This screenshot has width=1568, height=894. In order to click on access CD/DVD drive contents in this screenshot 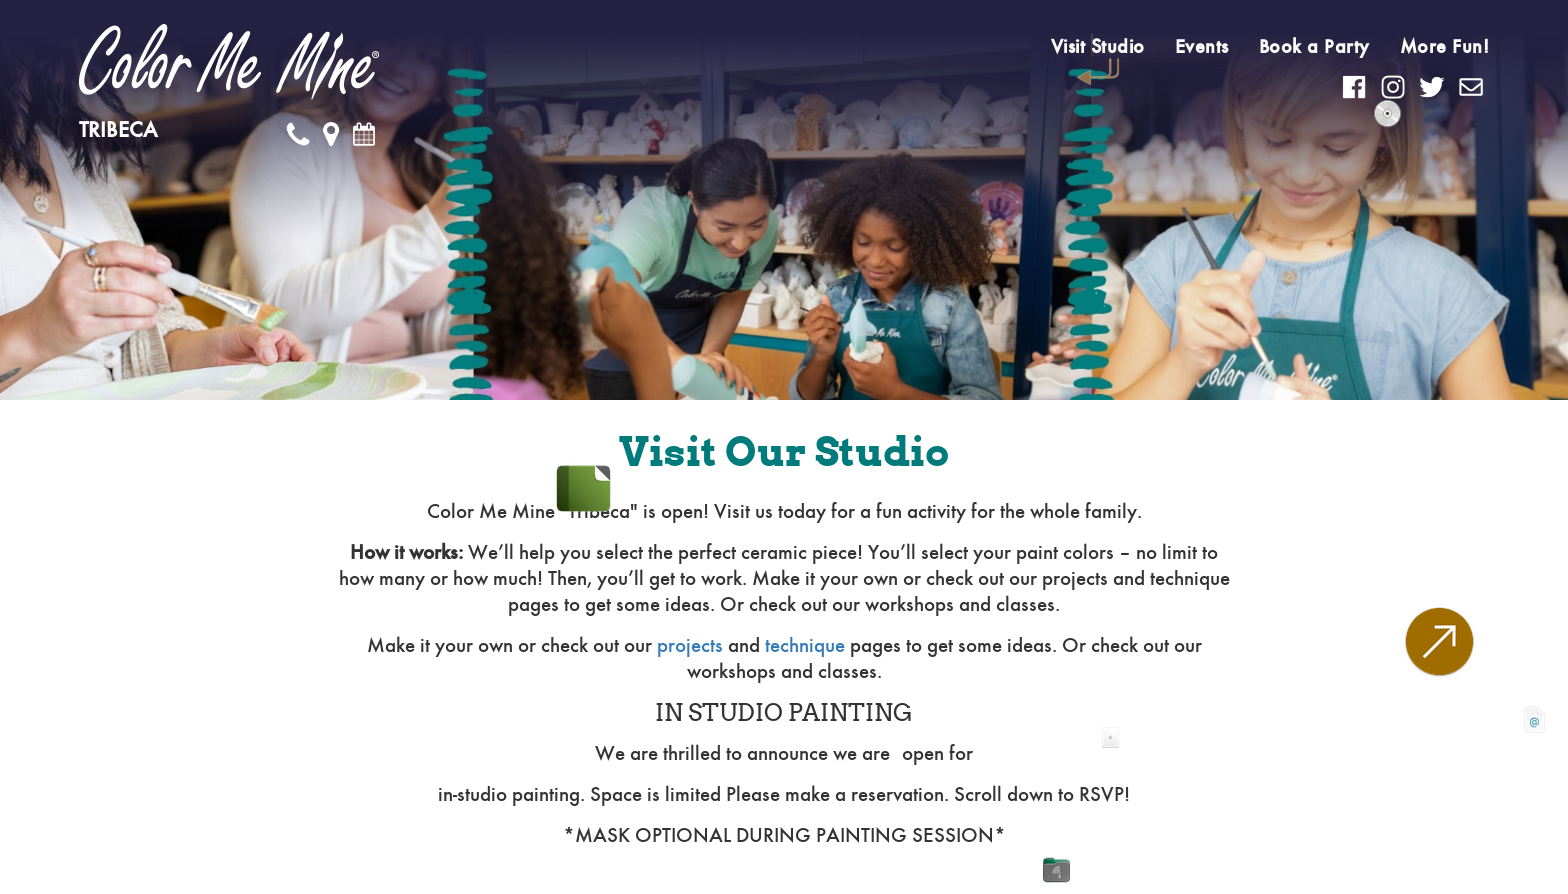, I will do `click(1387, 113)`.